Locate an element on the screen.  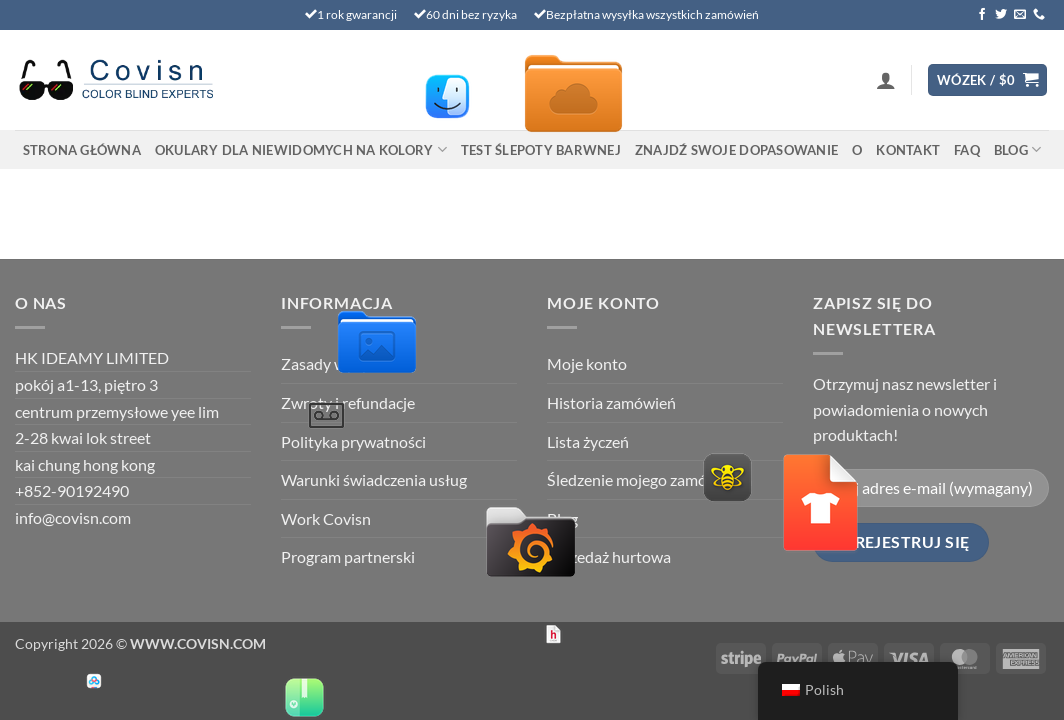
a C/C++ header file (.h) is located at coordinates (553, 634).